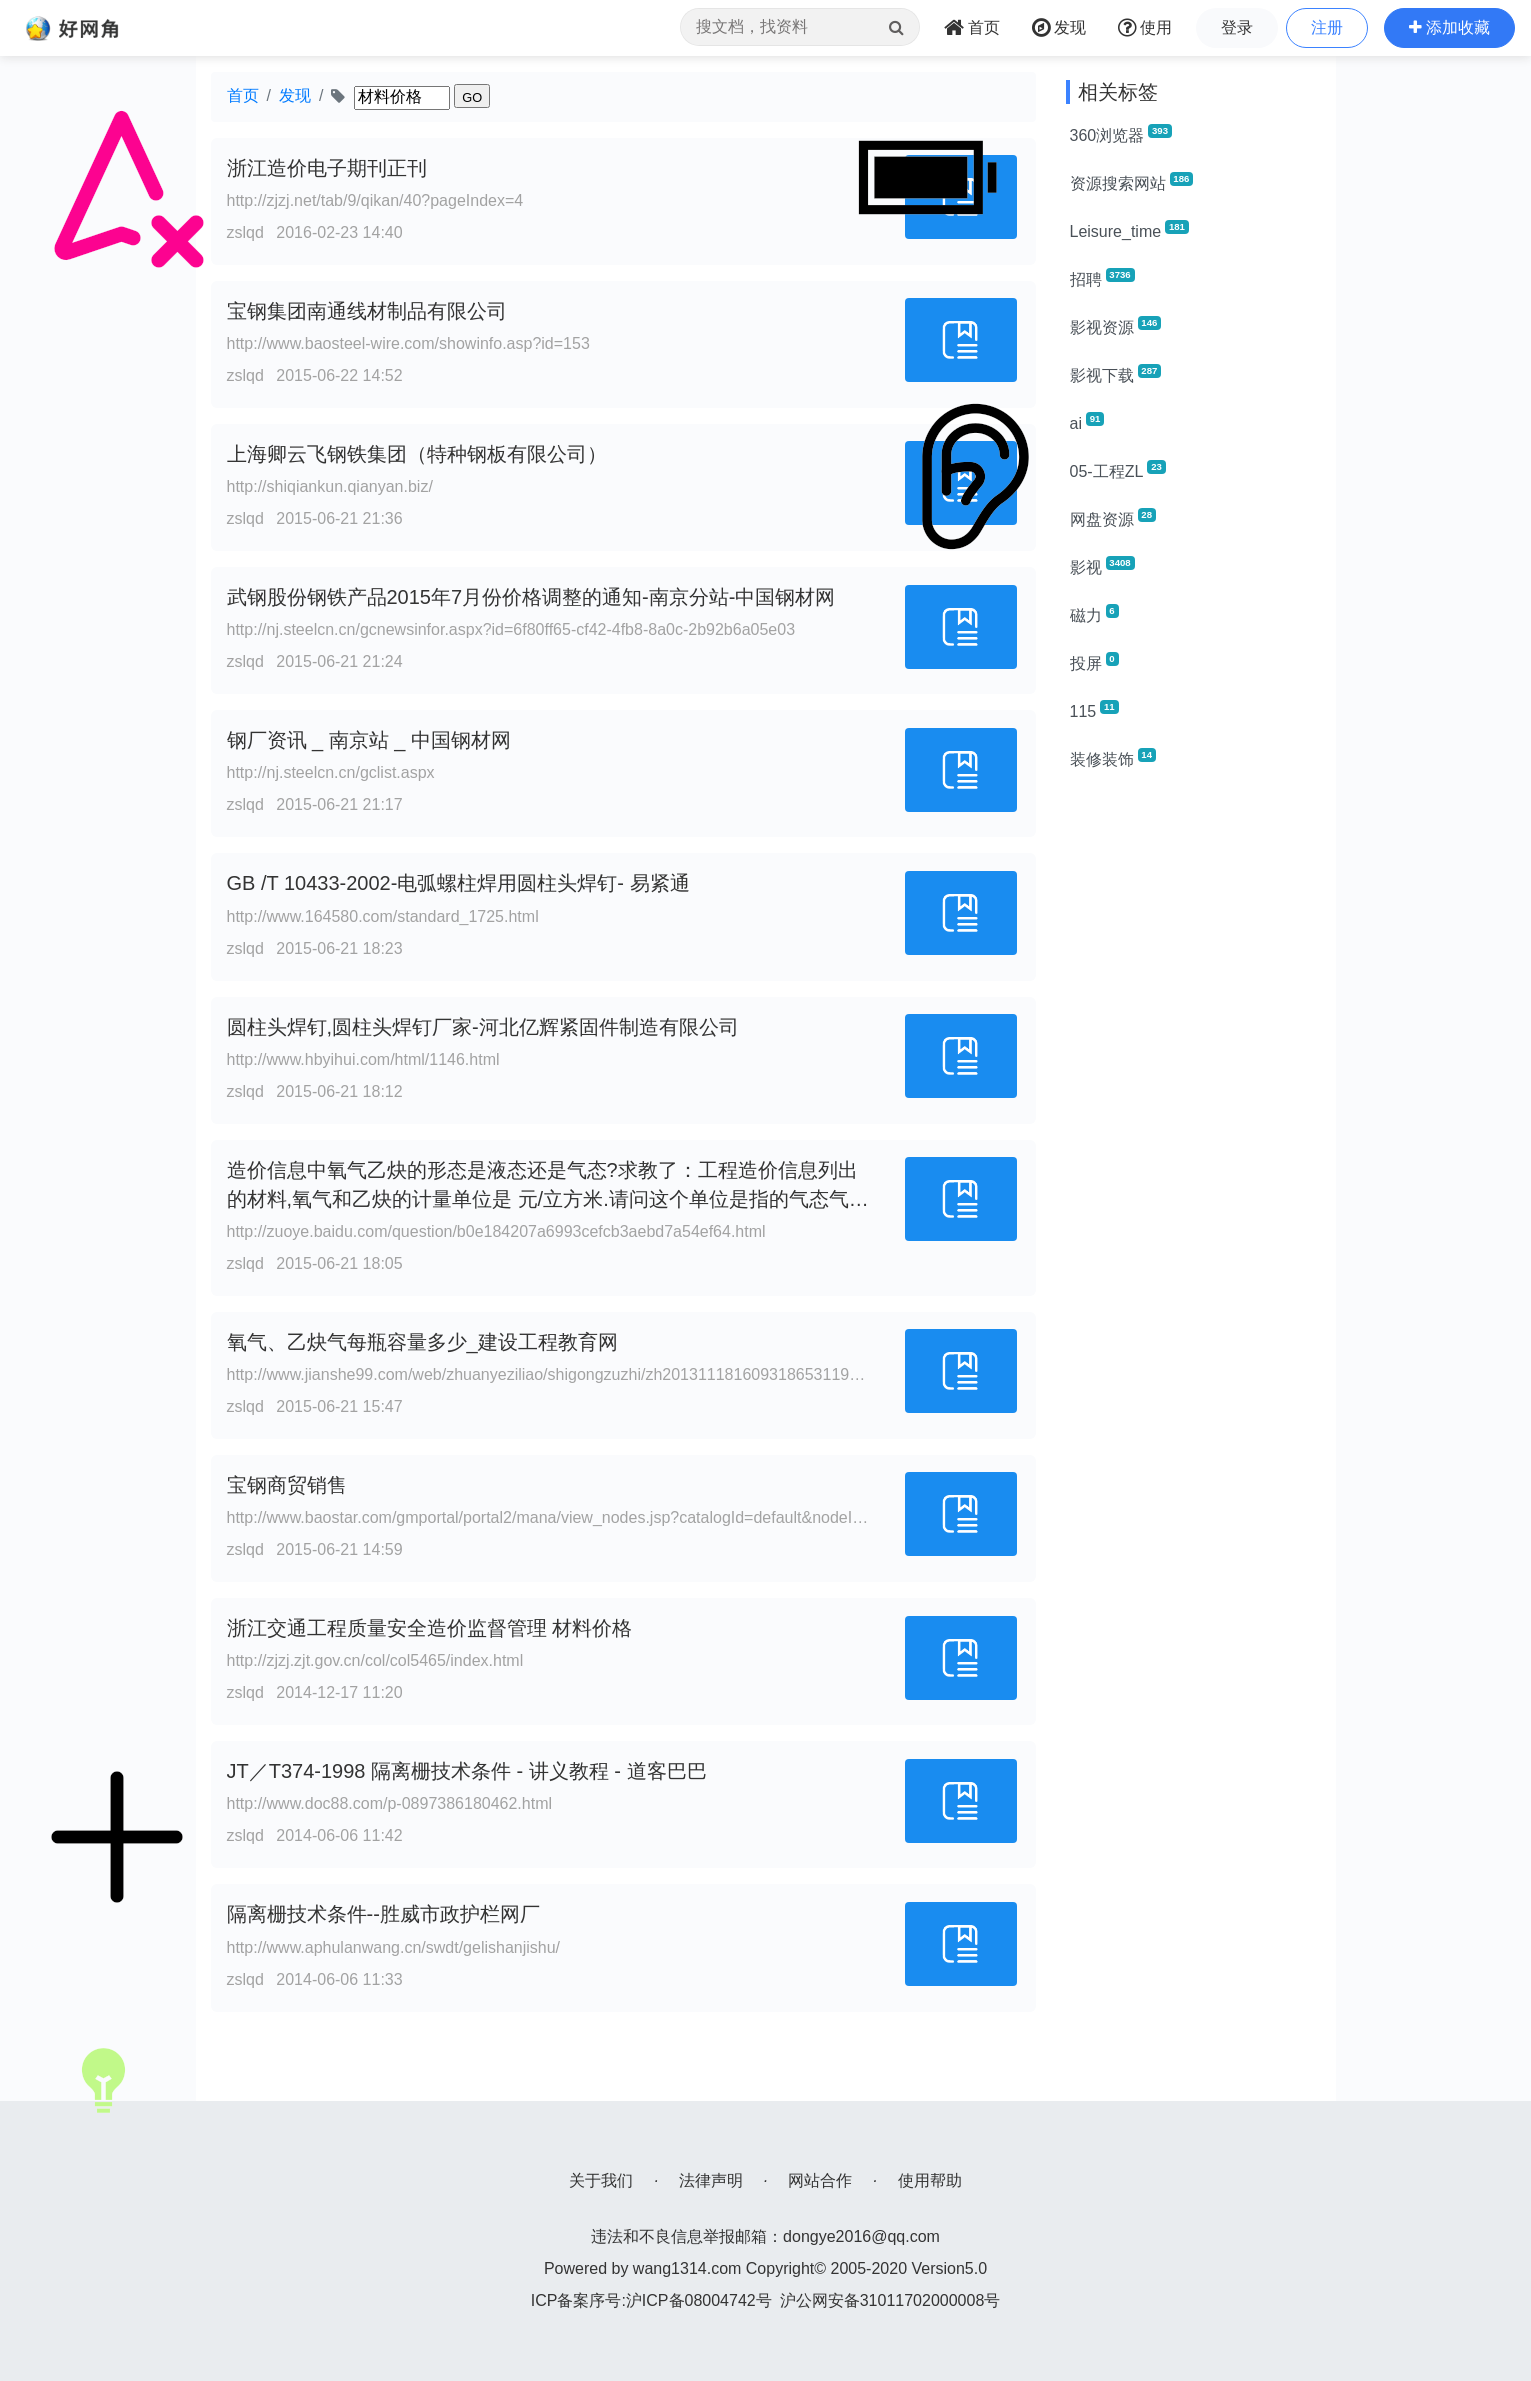  What do you see at coordinates (121, 185) in the screenshot?
I see `disable navigation or GPS tracking` at bounding box center [121, 185].